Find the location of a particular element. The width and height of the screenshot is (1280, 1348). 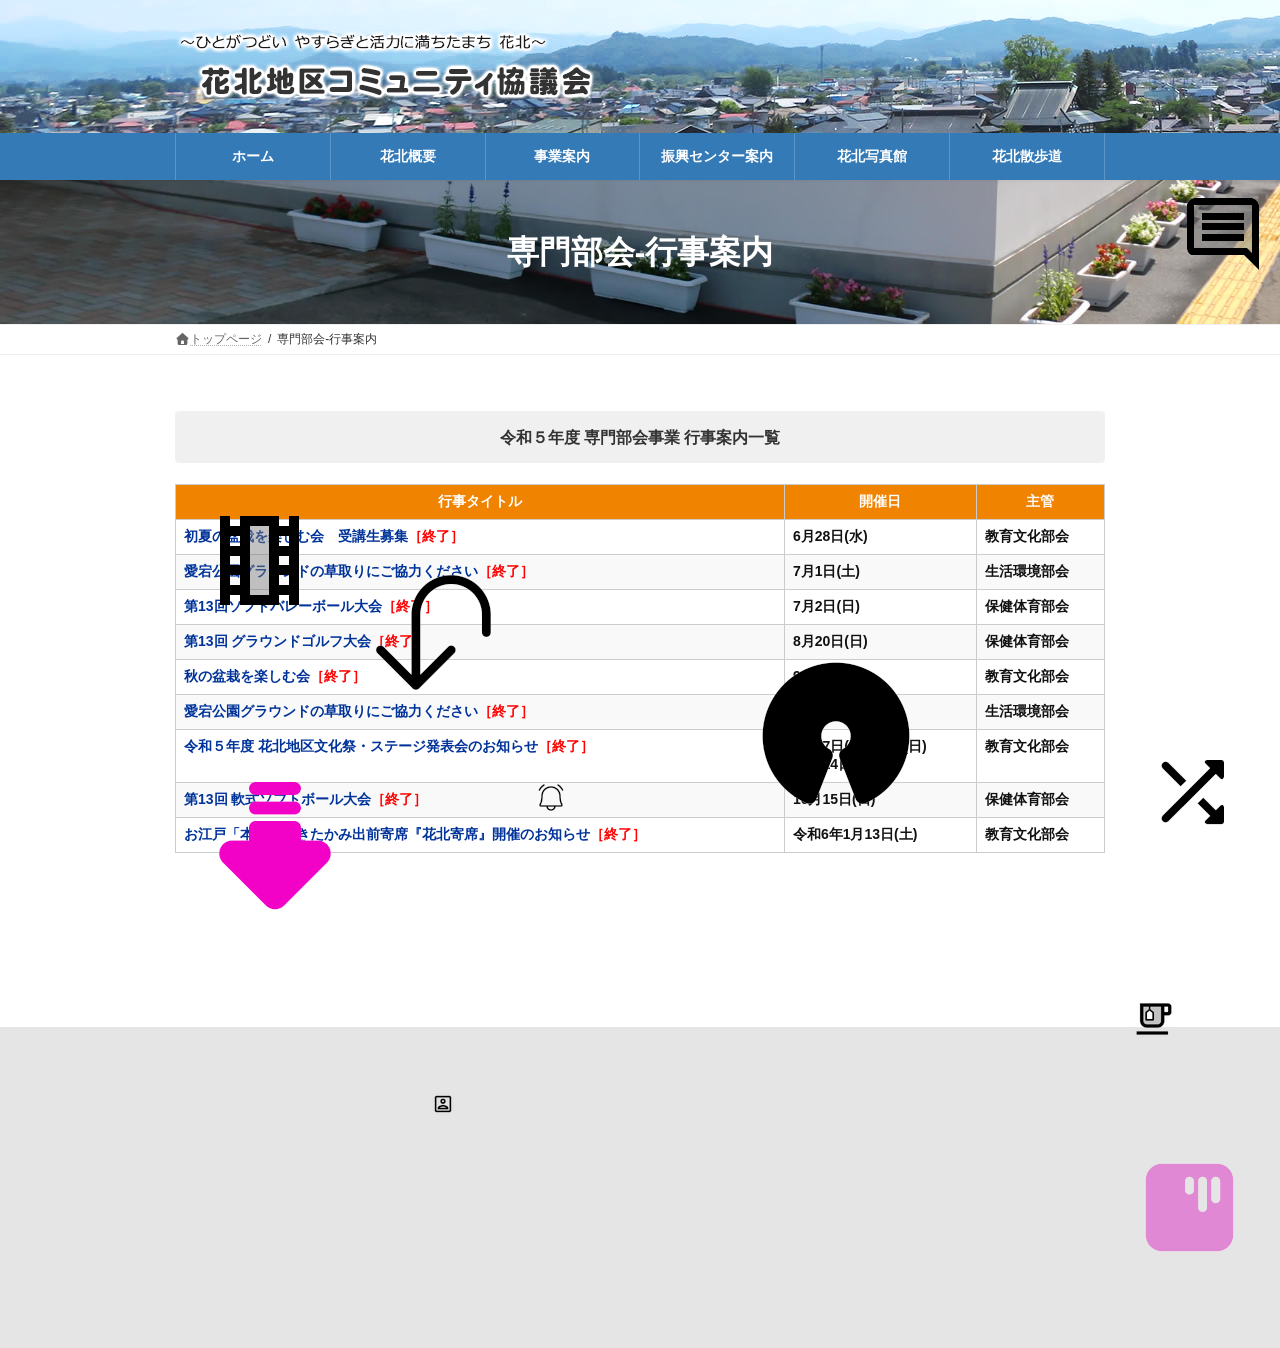

redo an action is located at coordinates (433, 632).